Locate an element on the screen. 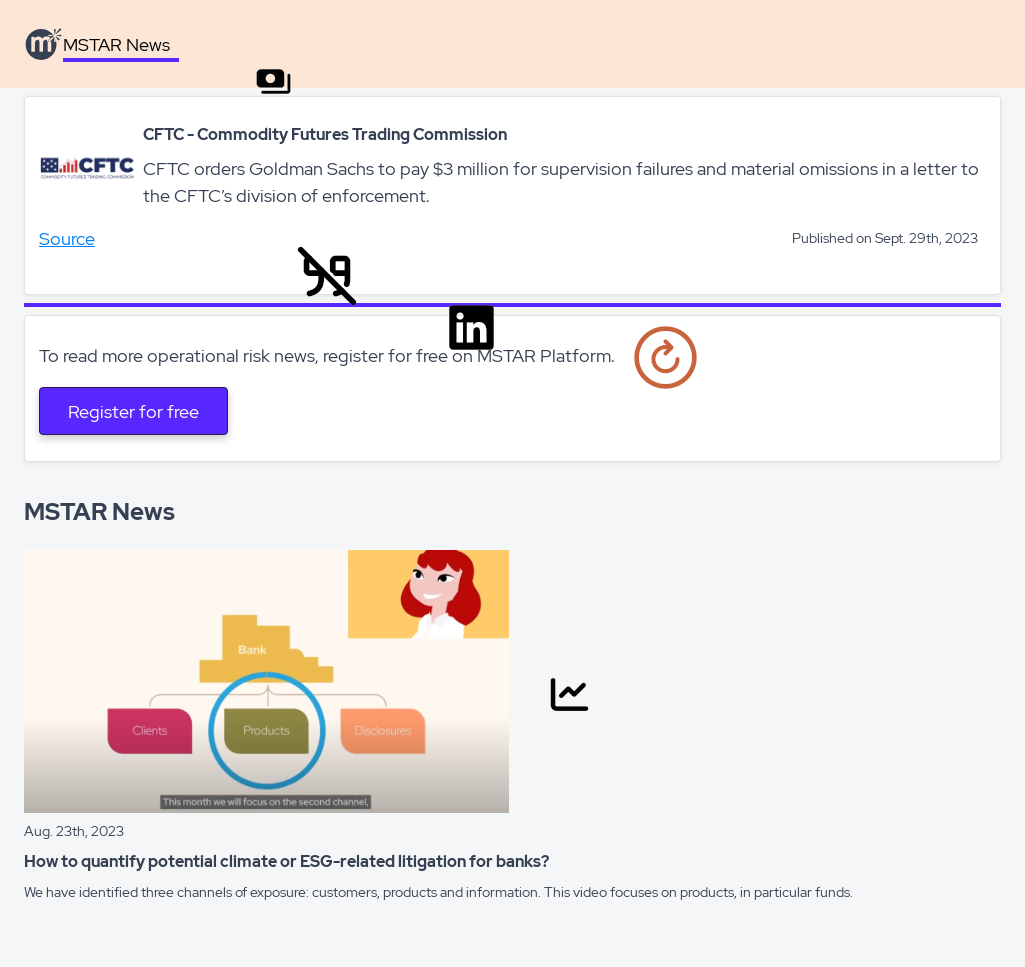 The width and height of the screenshot is (1025, 967). disable quotation formatting is located at coordinates (327, 276).